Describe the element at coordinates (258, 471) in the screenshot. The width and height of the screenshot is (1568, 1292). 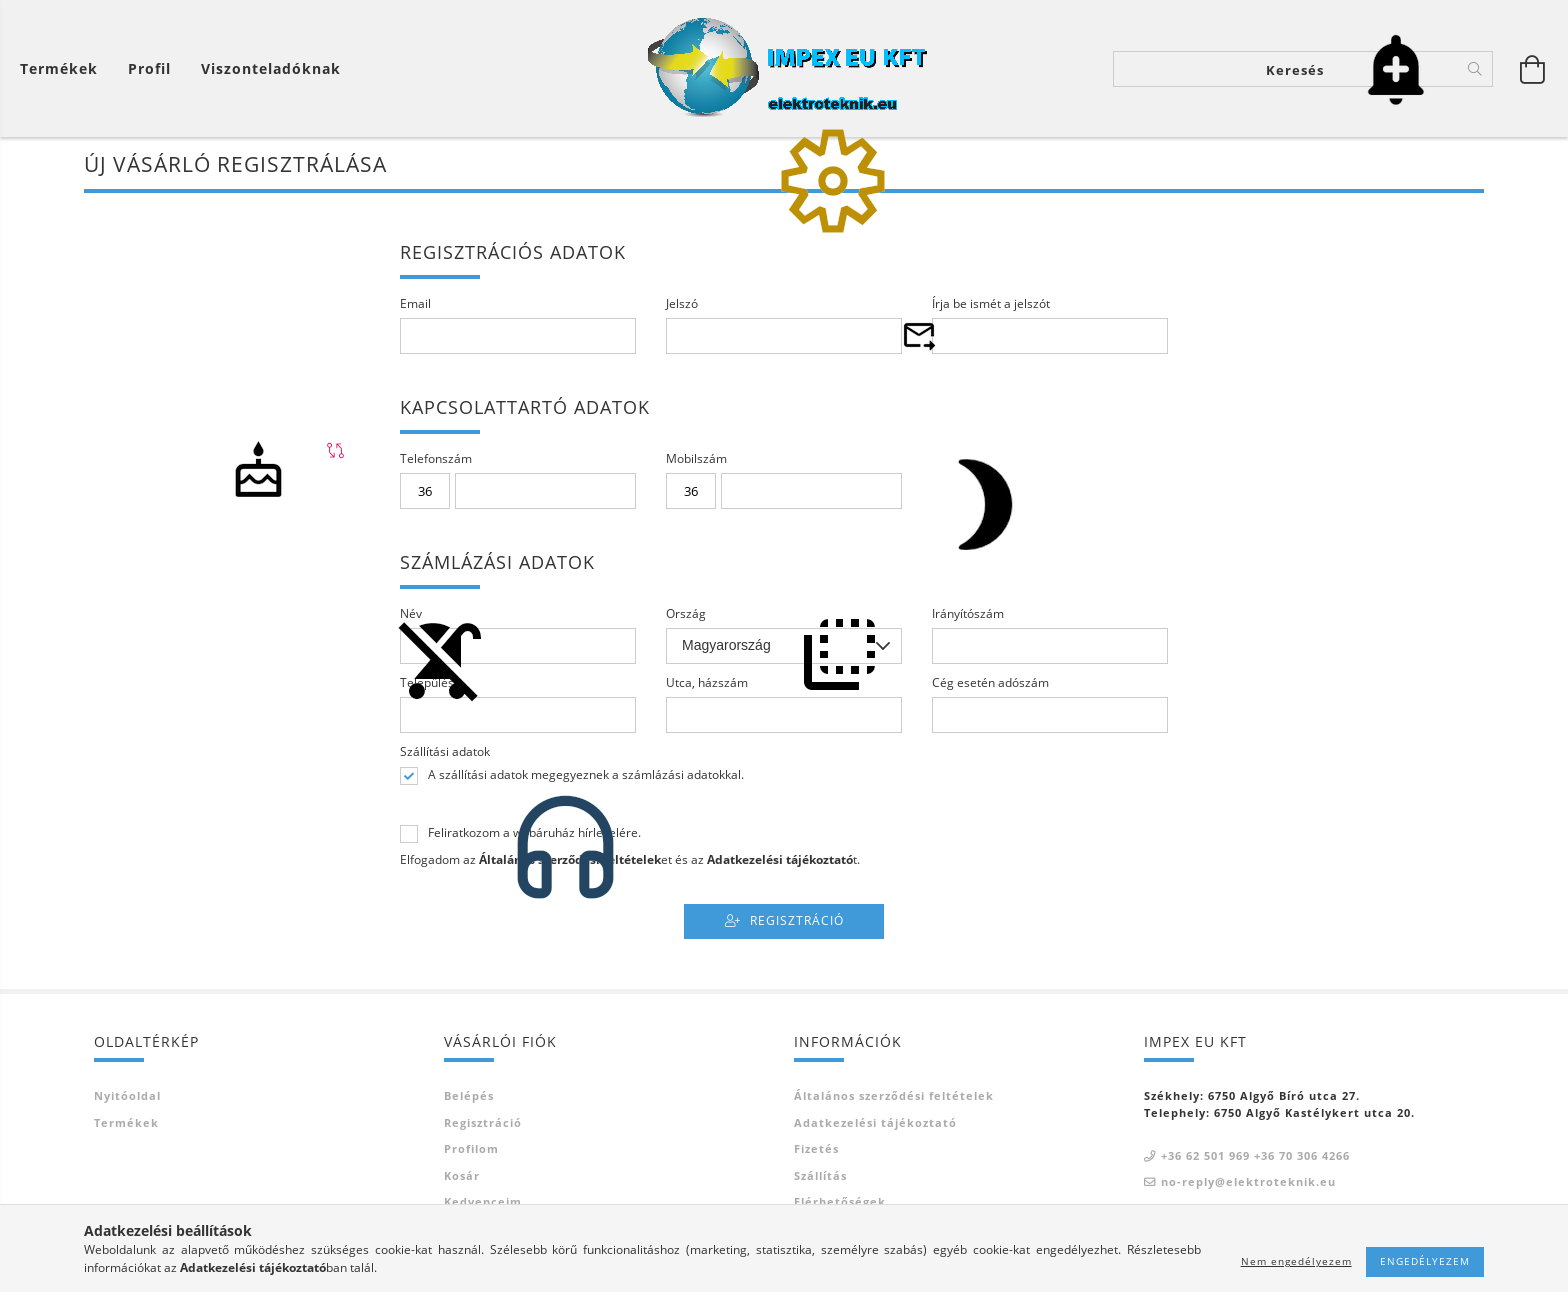
I see `view birthday or celebration events` at that location.